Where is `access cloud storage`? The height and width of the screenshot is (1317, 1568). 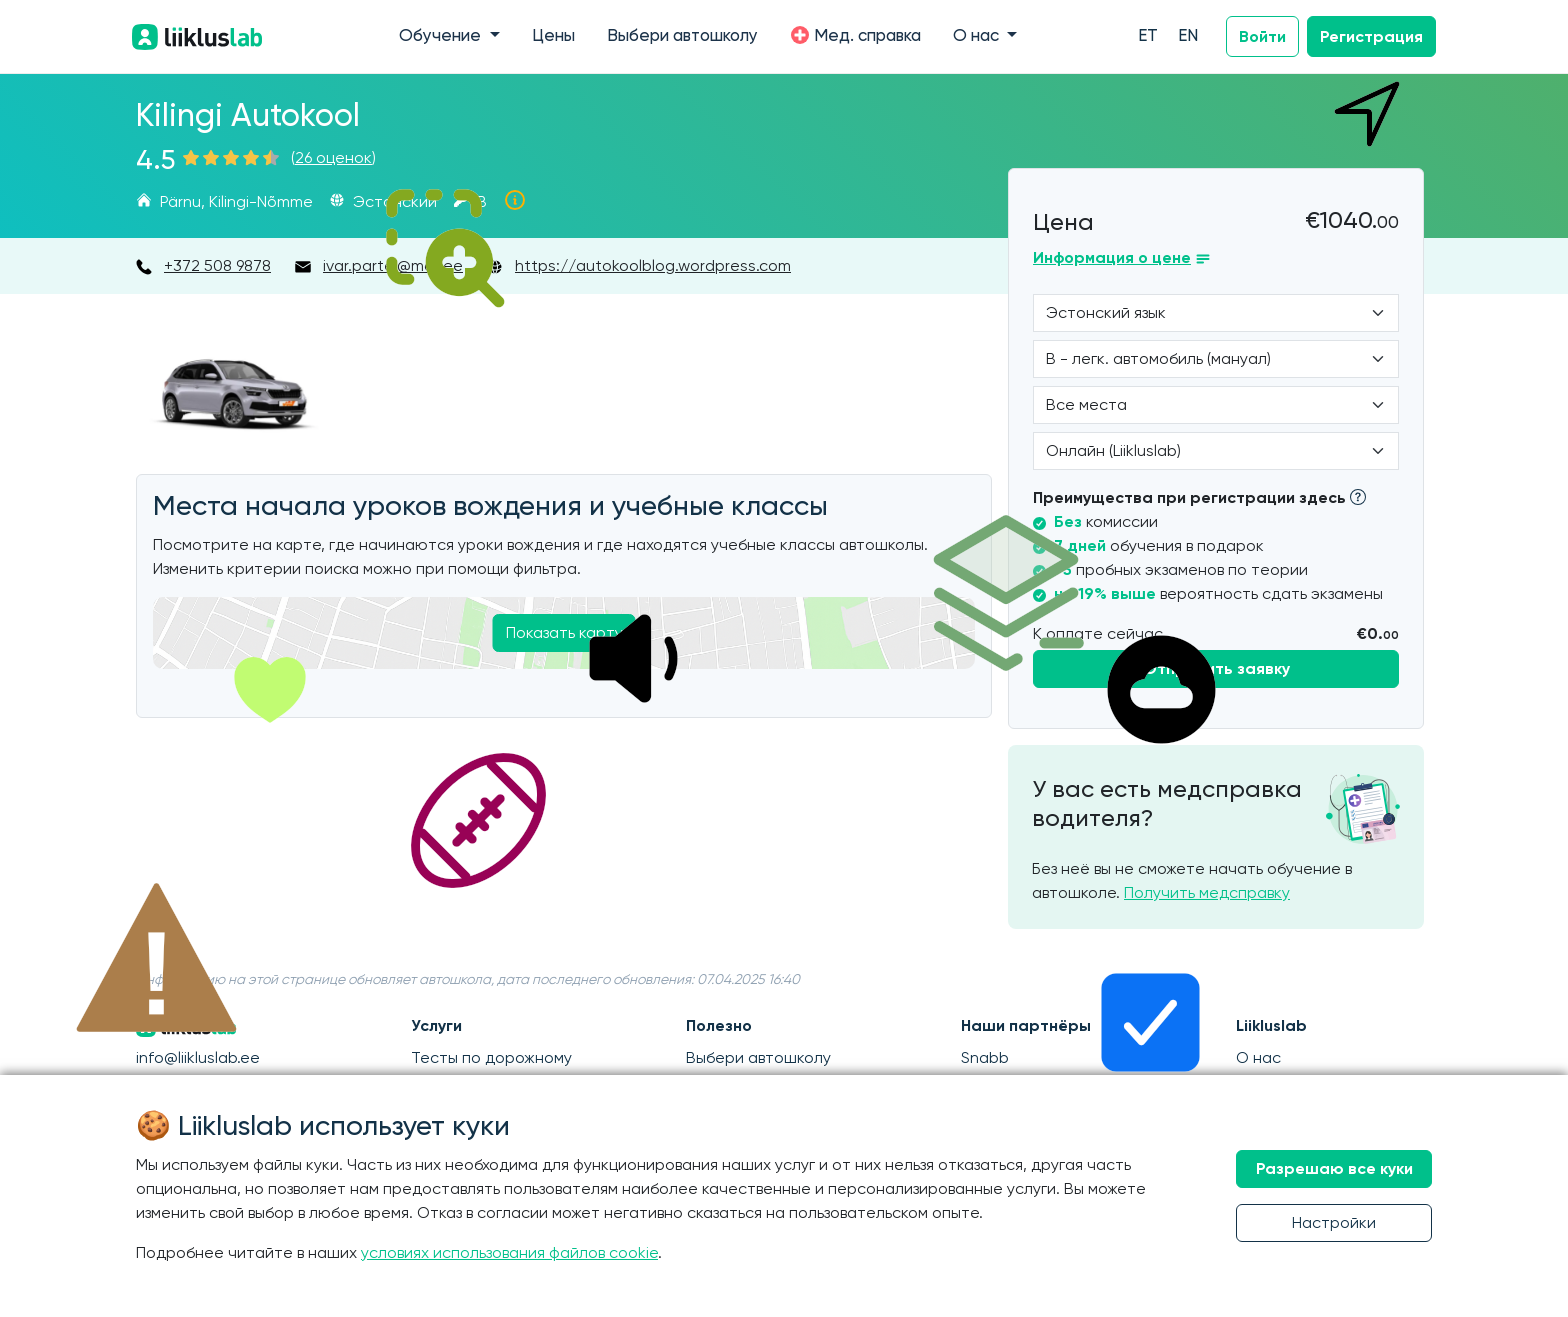 access cloud storage is located at coordinates (1161, 689).